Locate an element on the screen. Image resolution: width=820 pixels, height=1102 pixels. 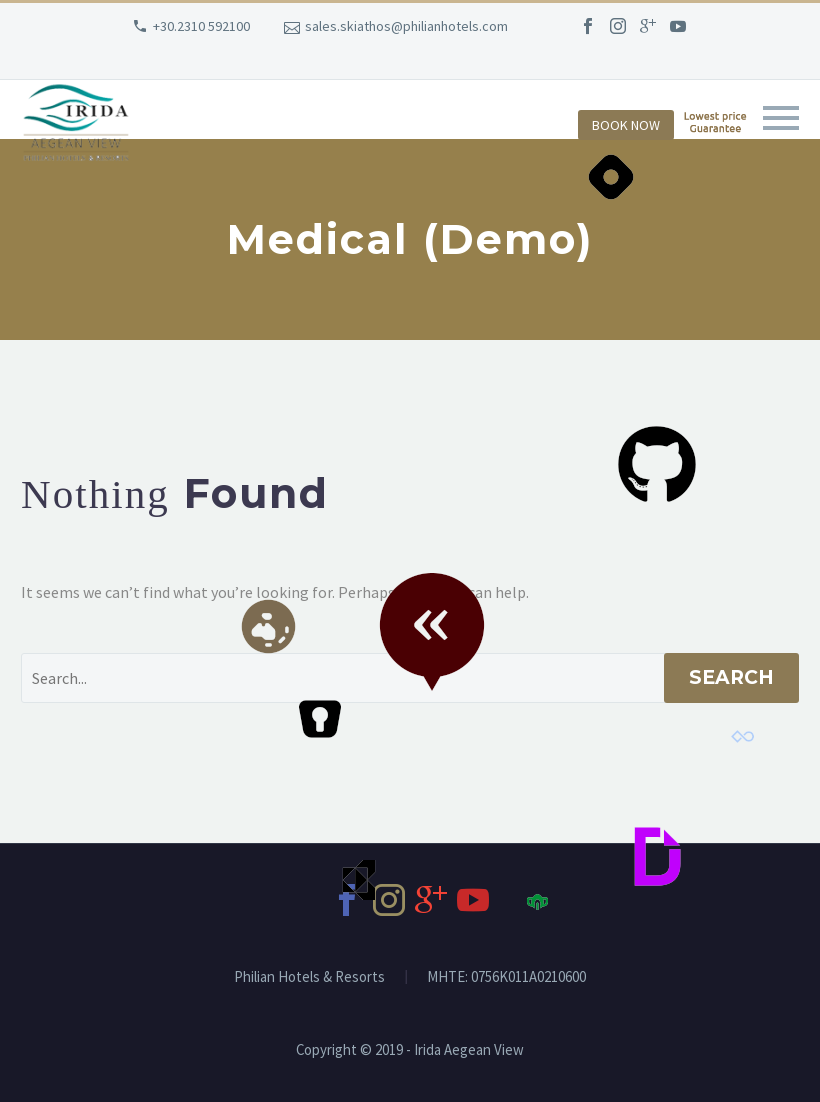
link to GitHub repository is located at coordinates (657, 465).